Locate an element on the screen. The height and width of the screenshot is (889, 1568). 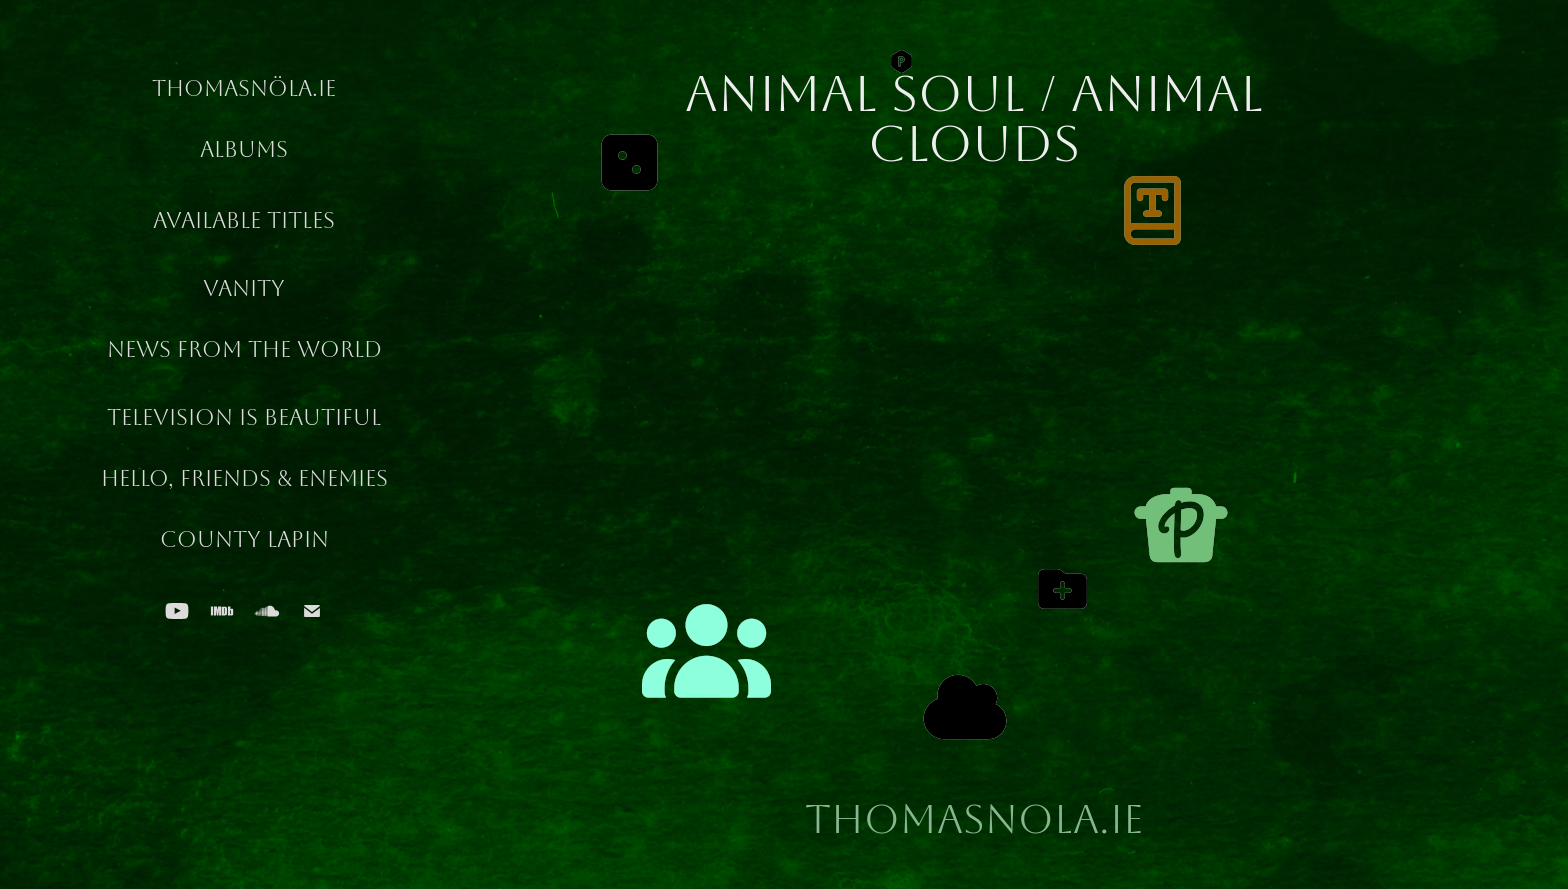
access cloud storage is located at coordinates (965, 707).